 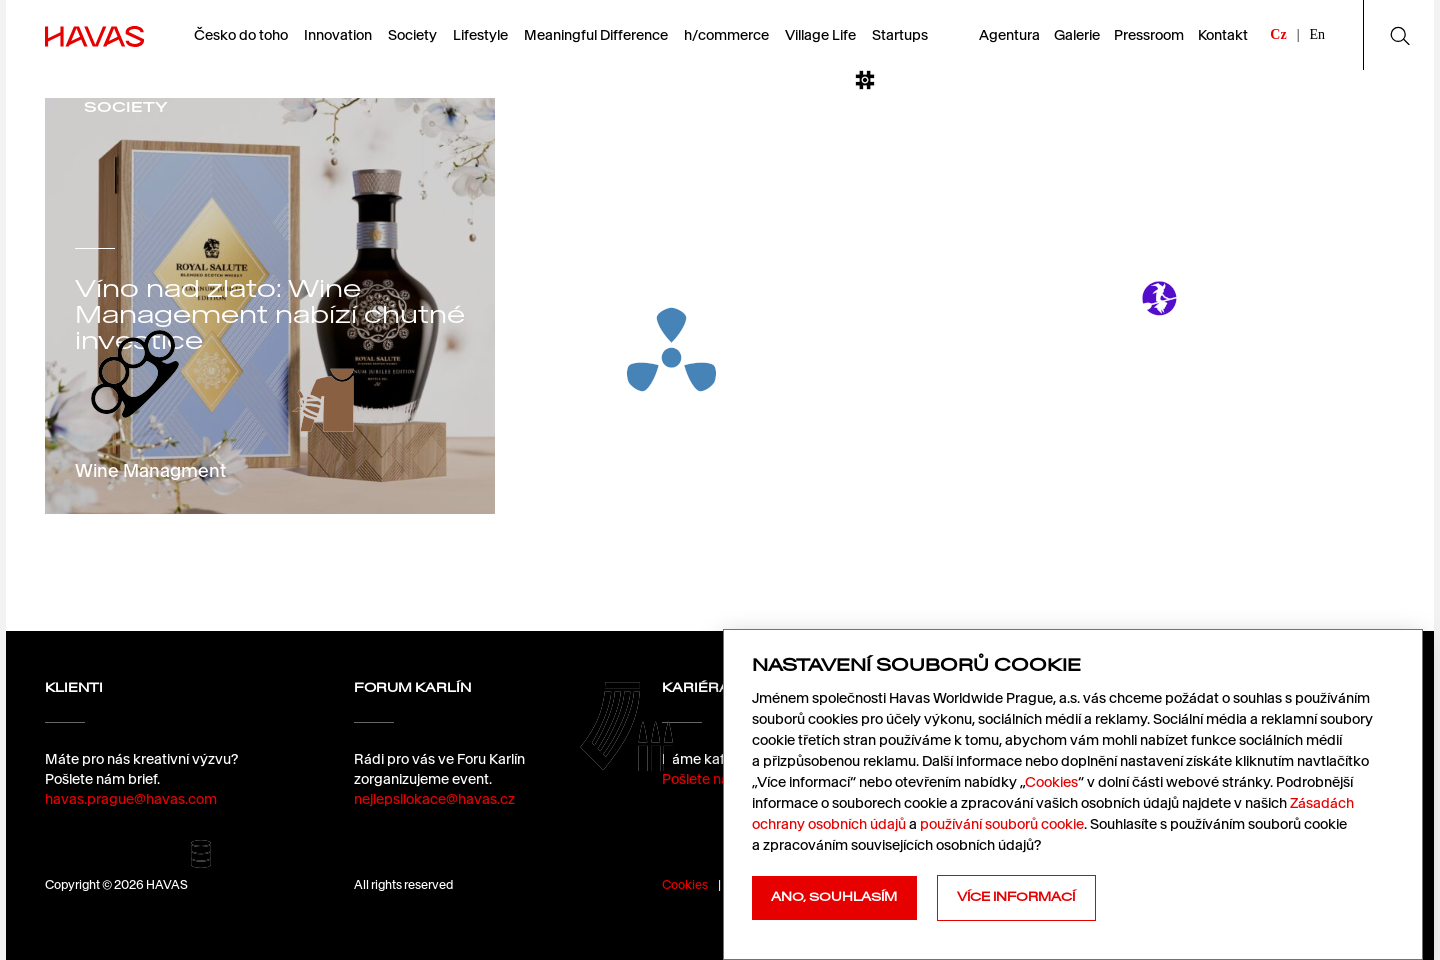 What do you see at coordinates (1159, 298) in the screenshot?
I see `witch character or Halloween-themed game element` at bounding box center [1159, 298].